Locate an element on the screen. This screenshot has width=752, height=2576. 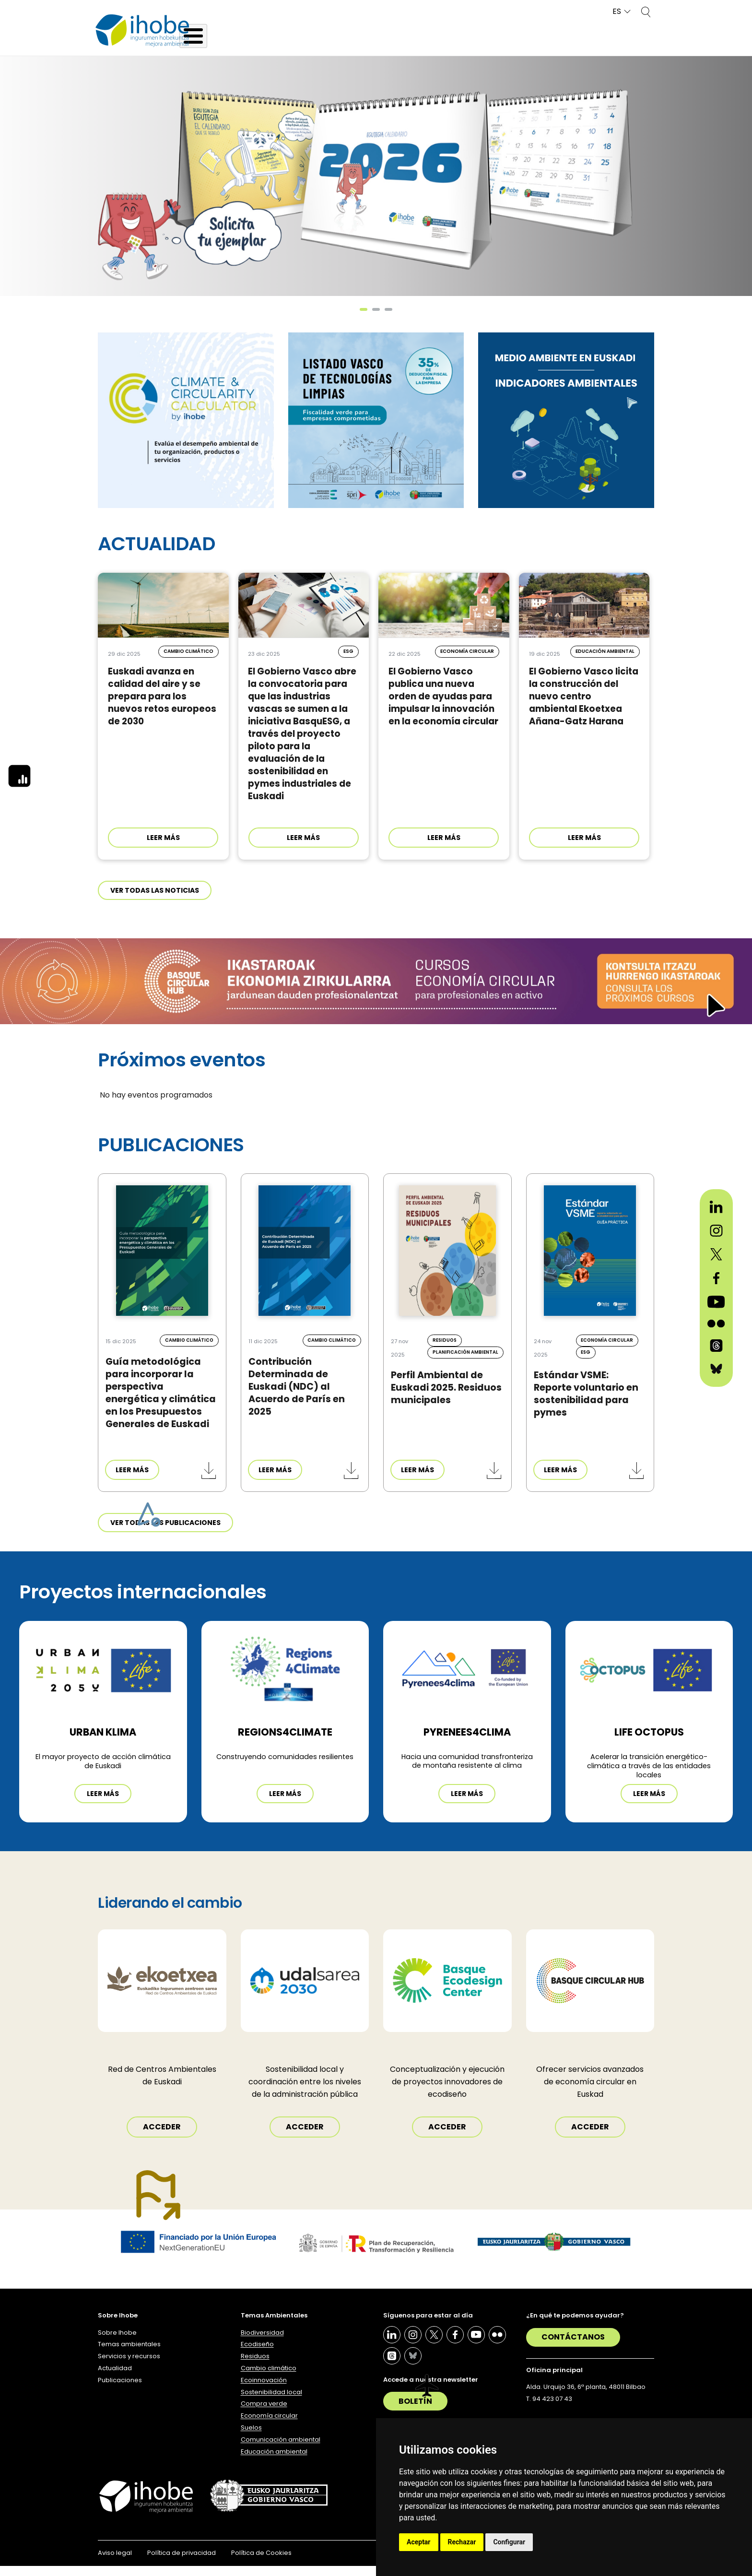
share a flagged item or report is located at coordinates (156, 2193).